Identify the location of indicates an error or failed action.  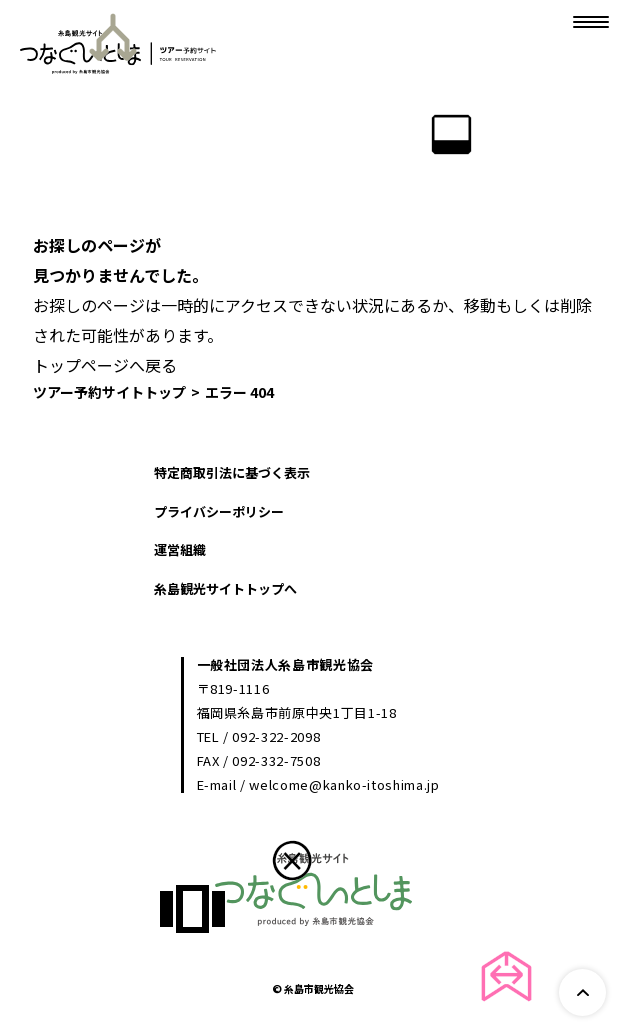
(292, 860).